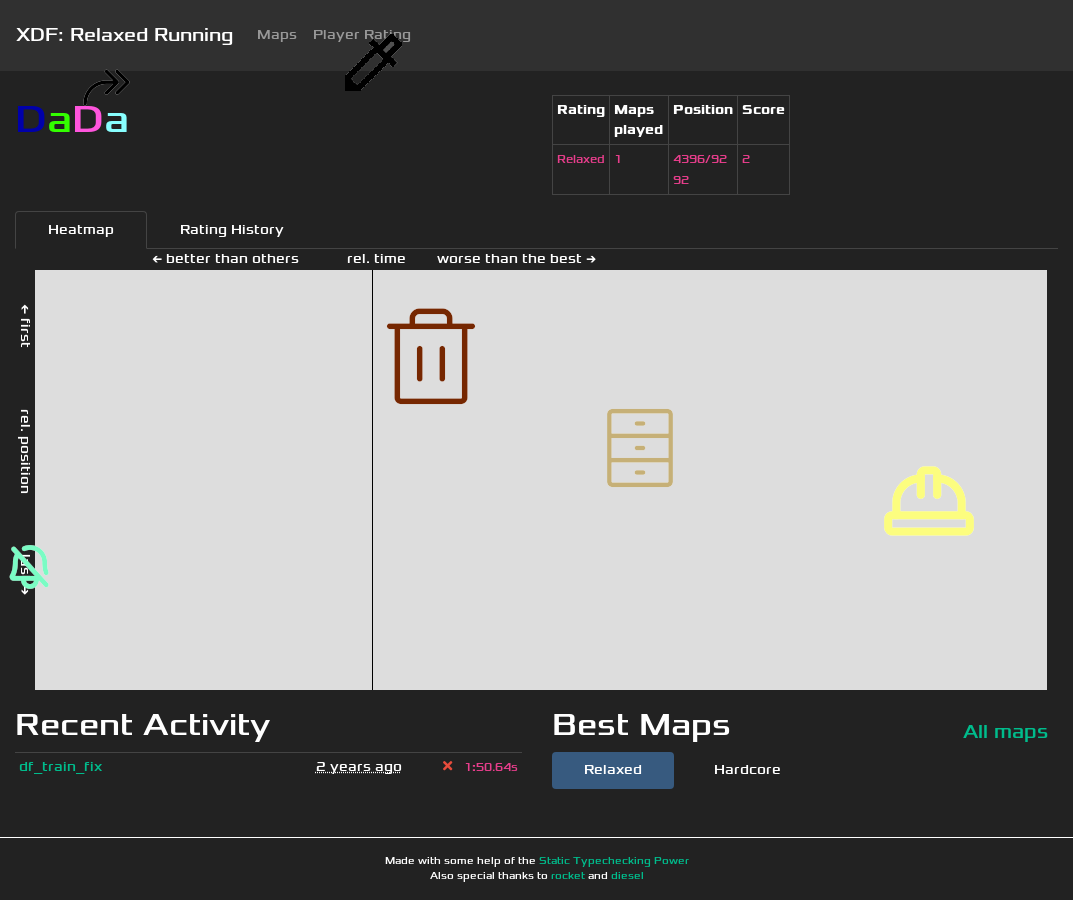 This screenshot has height=900, width=1073. What do you see at coordinates (106, 87) in the screenshot?
I see `forward message or content to multiple recipients` at bounding box center [106, 87].